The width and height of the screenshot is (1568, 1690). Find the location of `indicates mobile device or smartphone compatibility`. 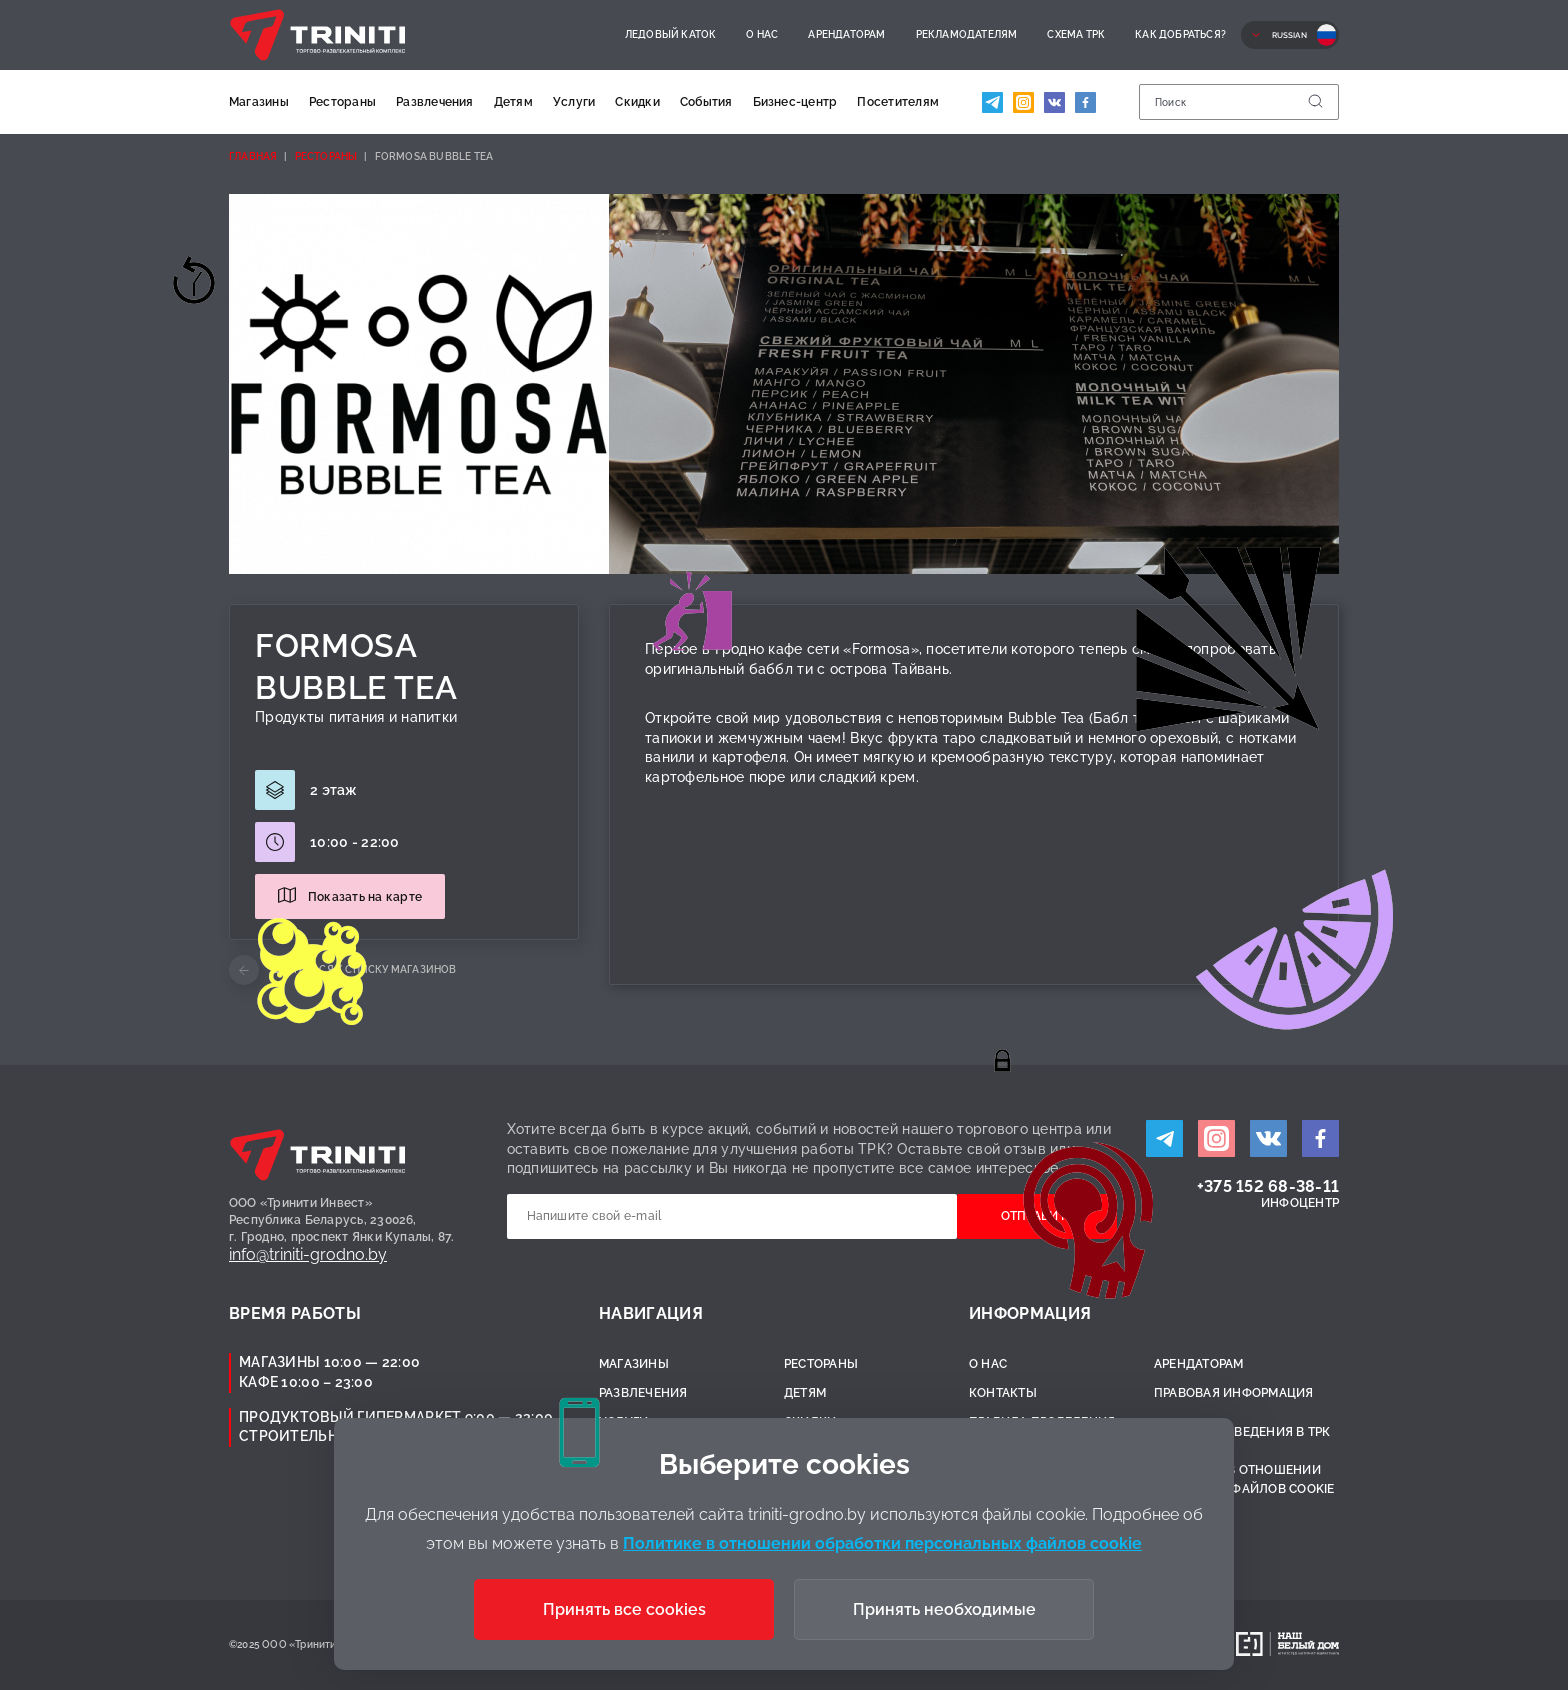

indicates mobile device or smartphone compatibility is located at coordinates (579, 1432).